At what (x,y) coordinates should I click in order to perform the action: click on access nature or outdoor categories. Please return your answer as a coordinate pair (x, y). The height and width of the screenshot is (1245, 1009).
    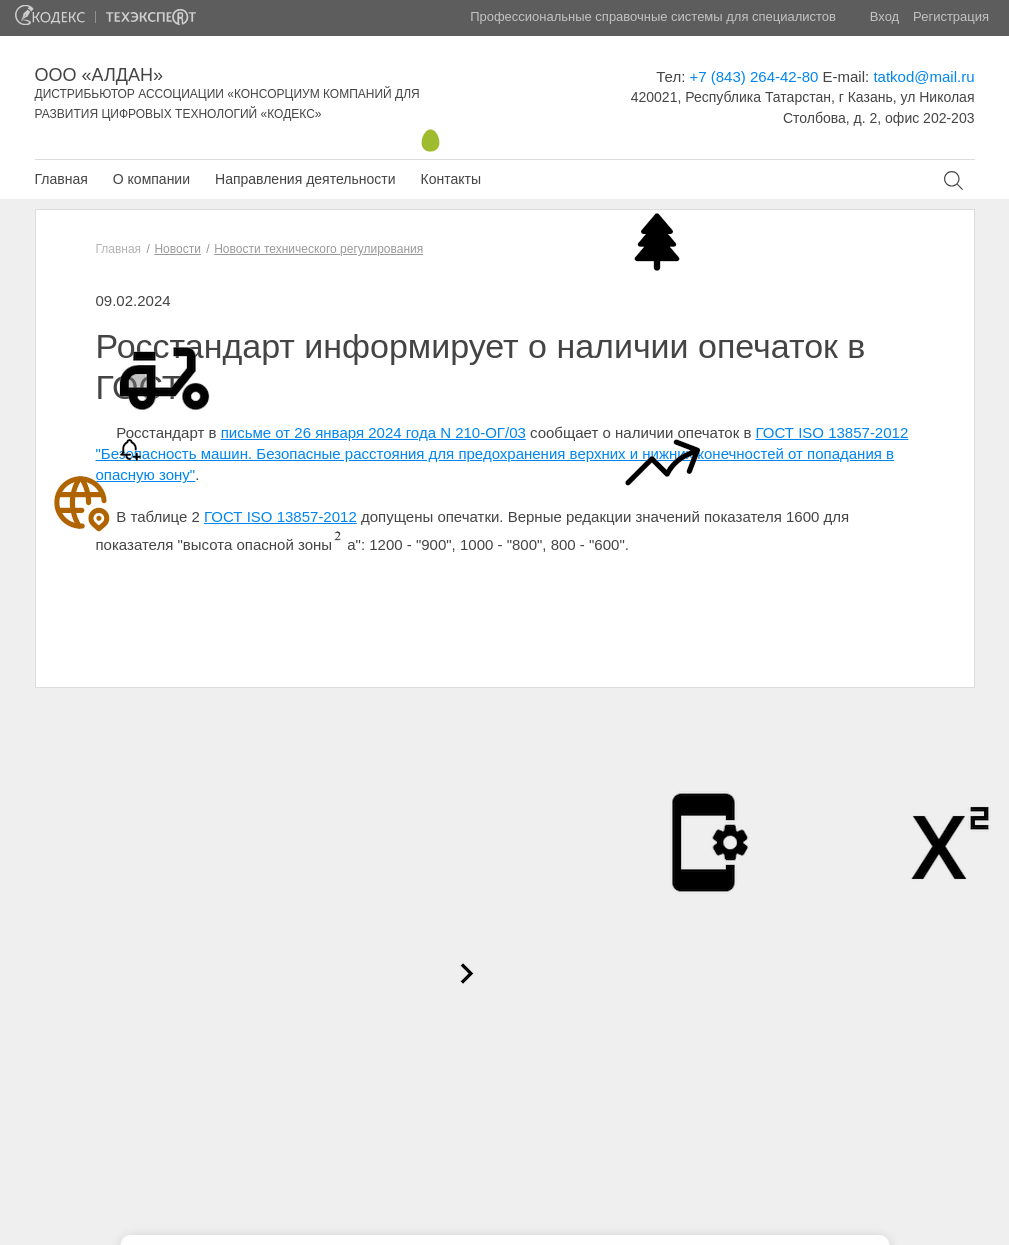
    Looking at the image, I should click on (657, 242).